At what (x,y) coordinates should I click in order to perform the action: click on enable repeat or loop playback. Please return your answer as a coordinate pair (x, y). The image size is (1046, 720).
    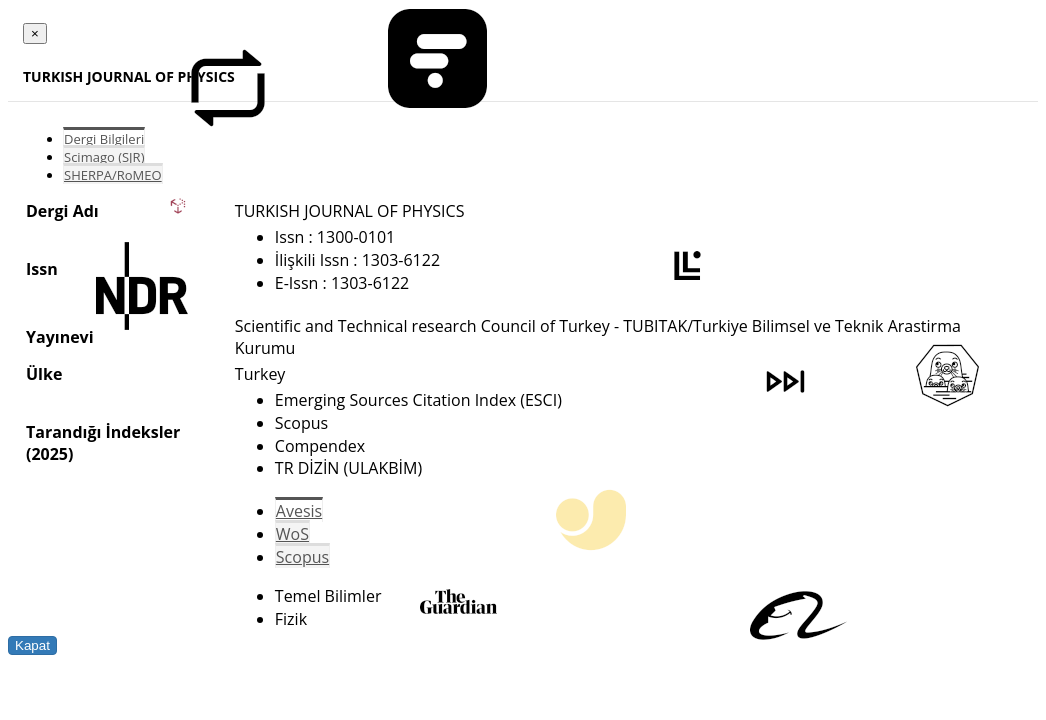
    Looking at the image, I should click on (228, 88).